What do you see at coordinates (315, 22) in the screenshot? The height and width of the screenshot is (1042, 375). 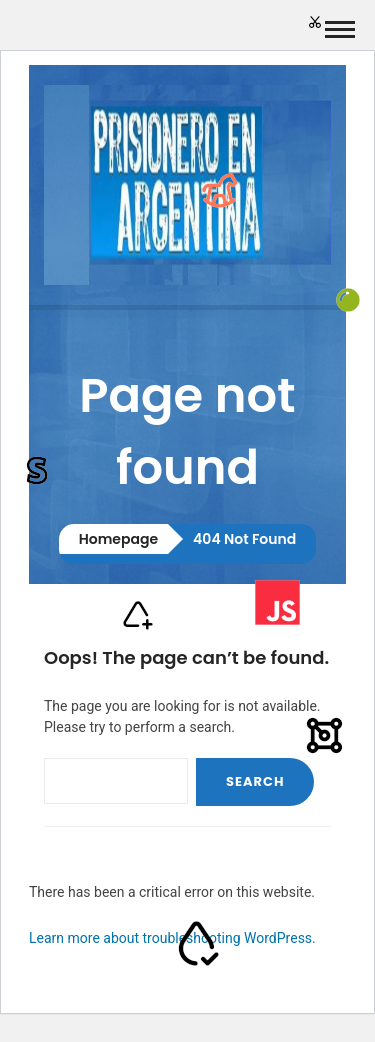 I see `cut selected text or content` at bounding box center [315, 22].